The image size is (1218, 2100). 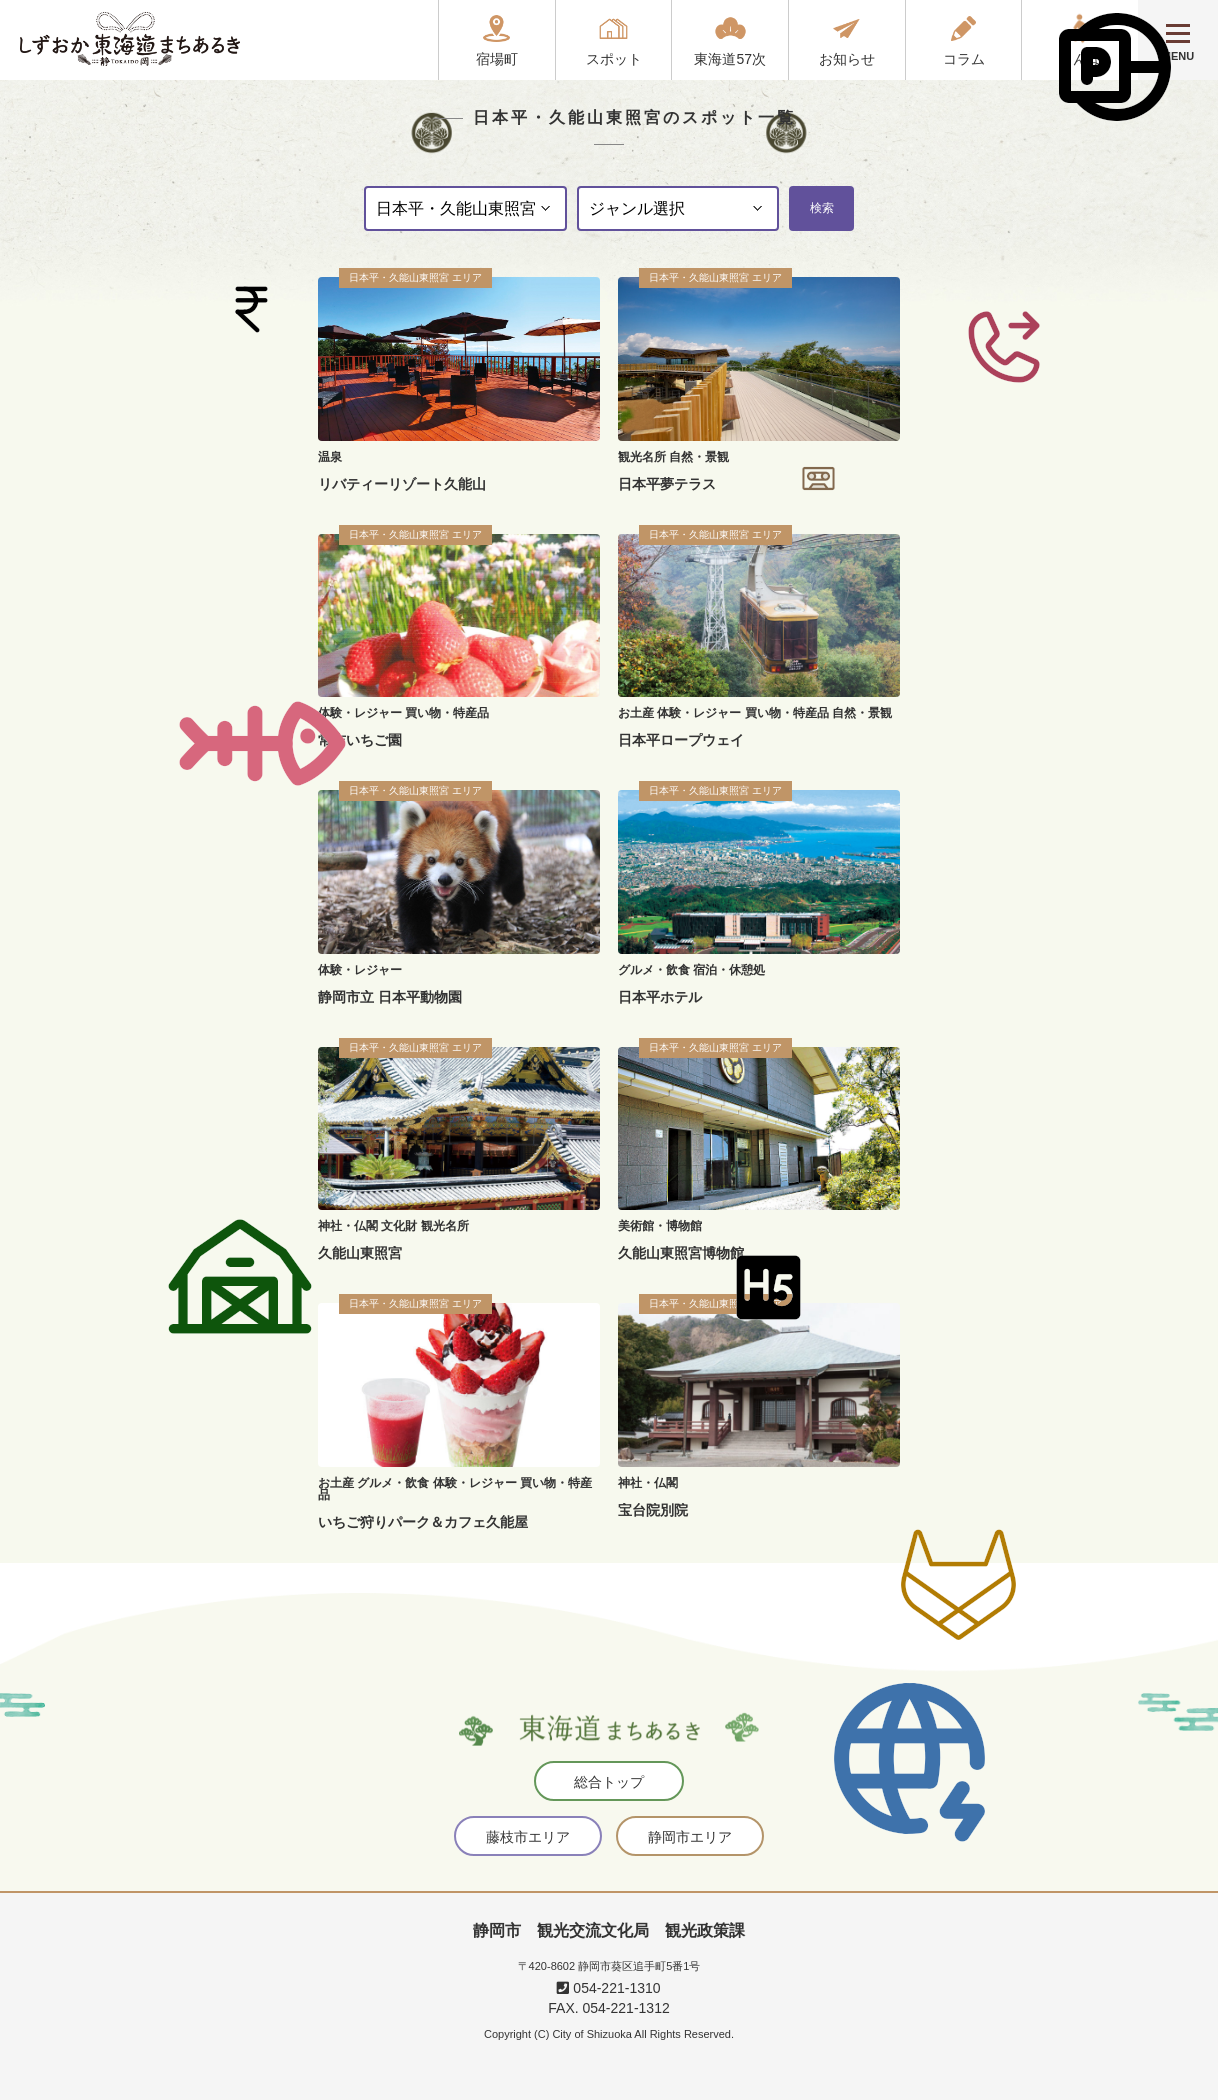 What do you see at coordinates (1113, 67) in the screenshot?
I see `open Microsoft PowerPoint` at bounding box center [1113, 67].